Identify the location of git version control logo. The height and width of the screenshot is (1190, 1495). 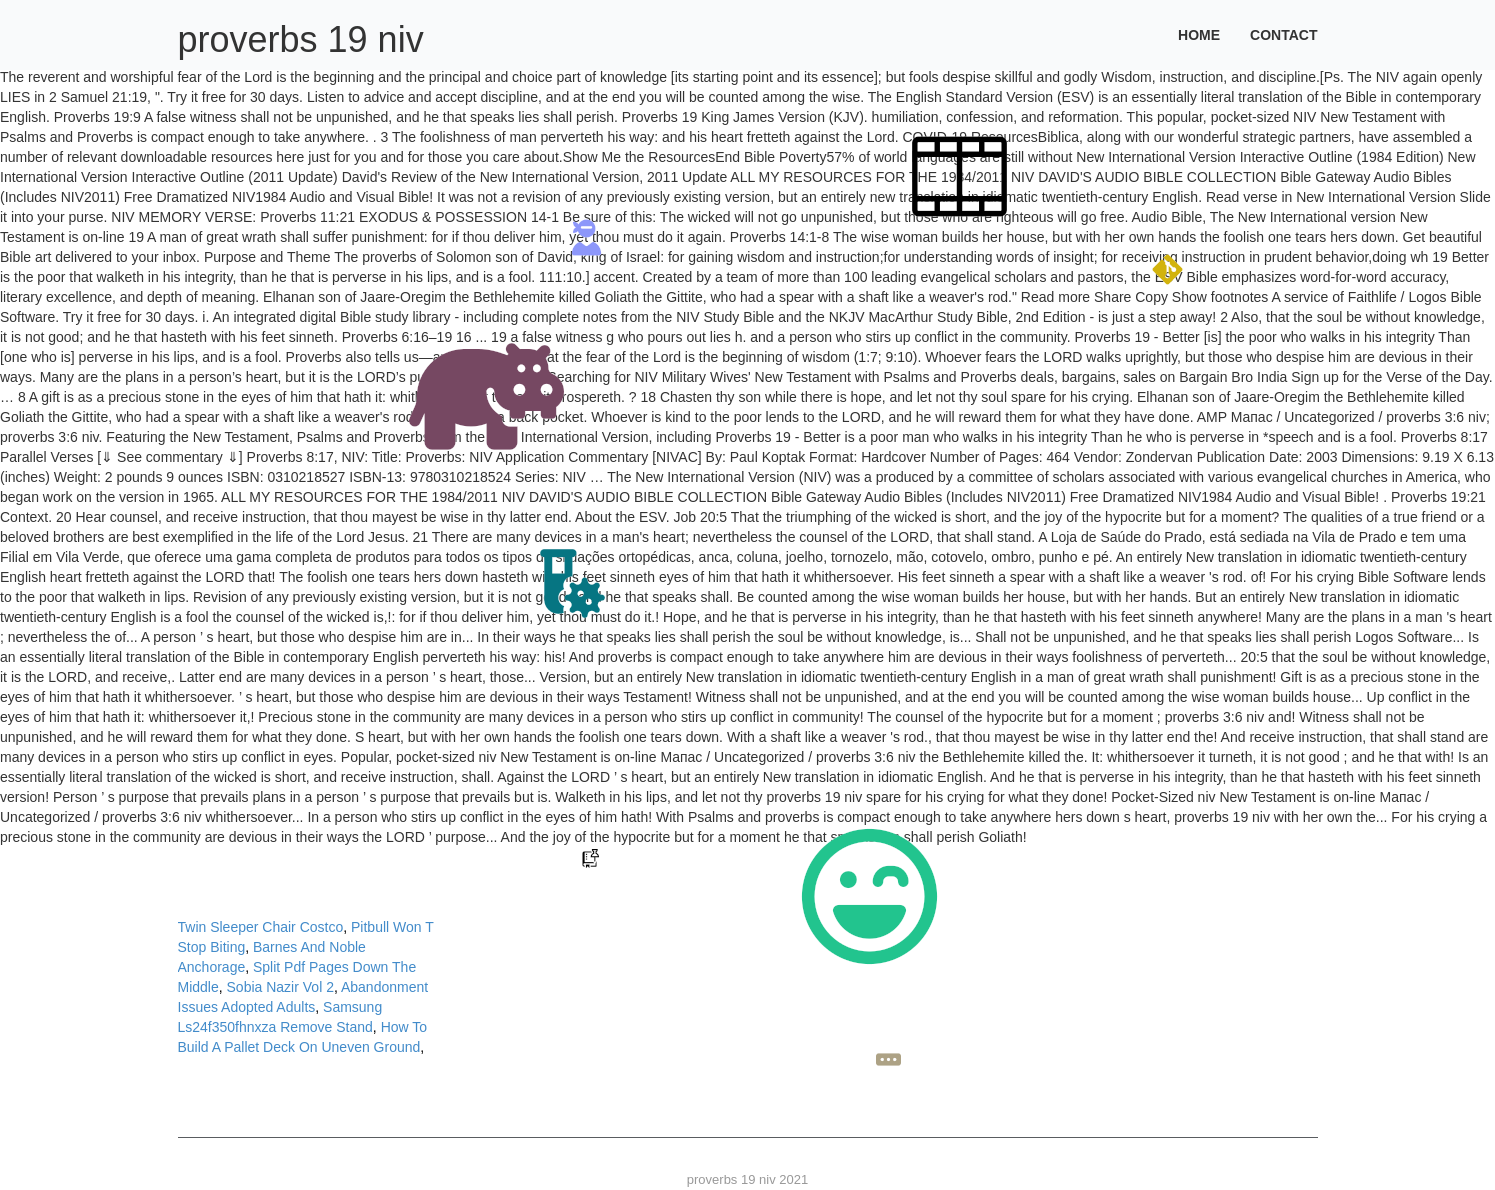
(1167, 269).